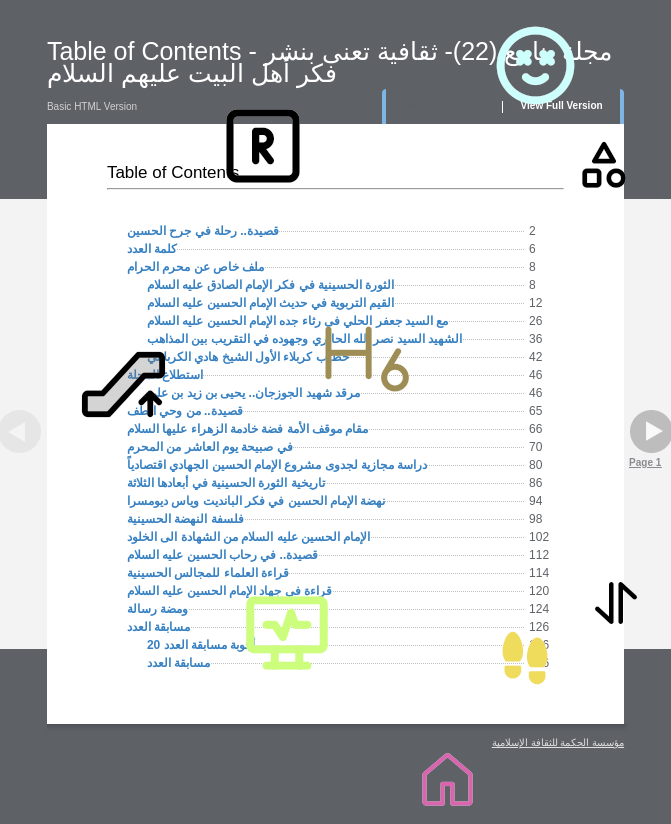  What do you see at coordinates (287, 633) in the screenshot?
I see `view heart rate or vital sign data` at bounding box center [287, 633].